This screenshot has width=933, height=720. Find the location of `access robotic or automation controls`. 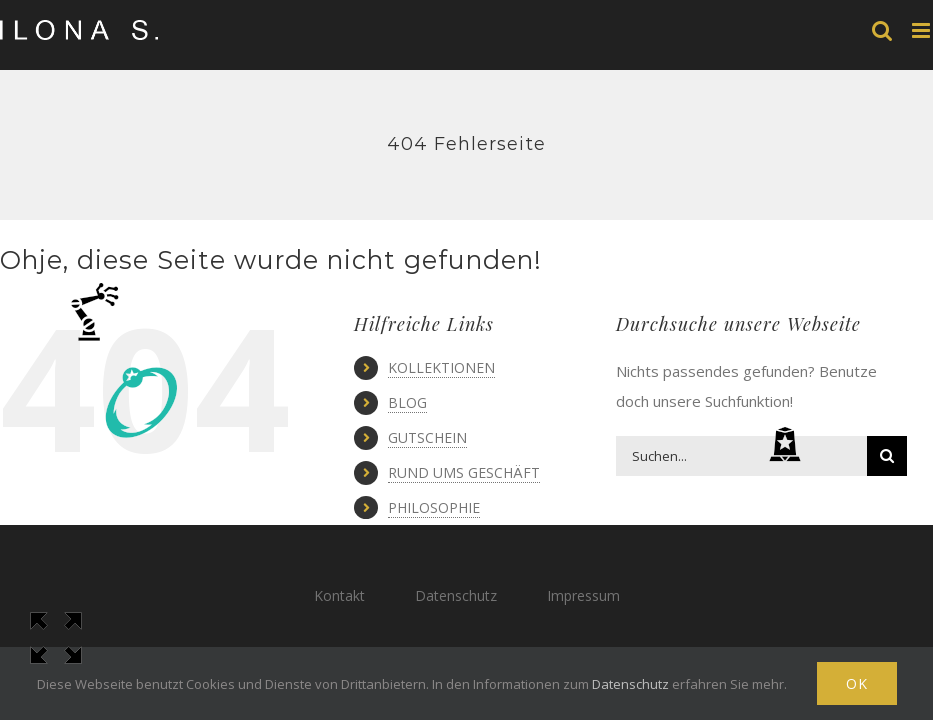

access robotic or automation controls is located at coordinates (92, 310).